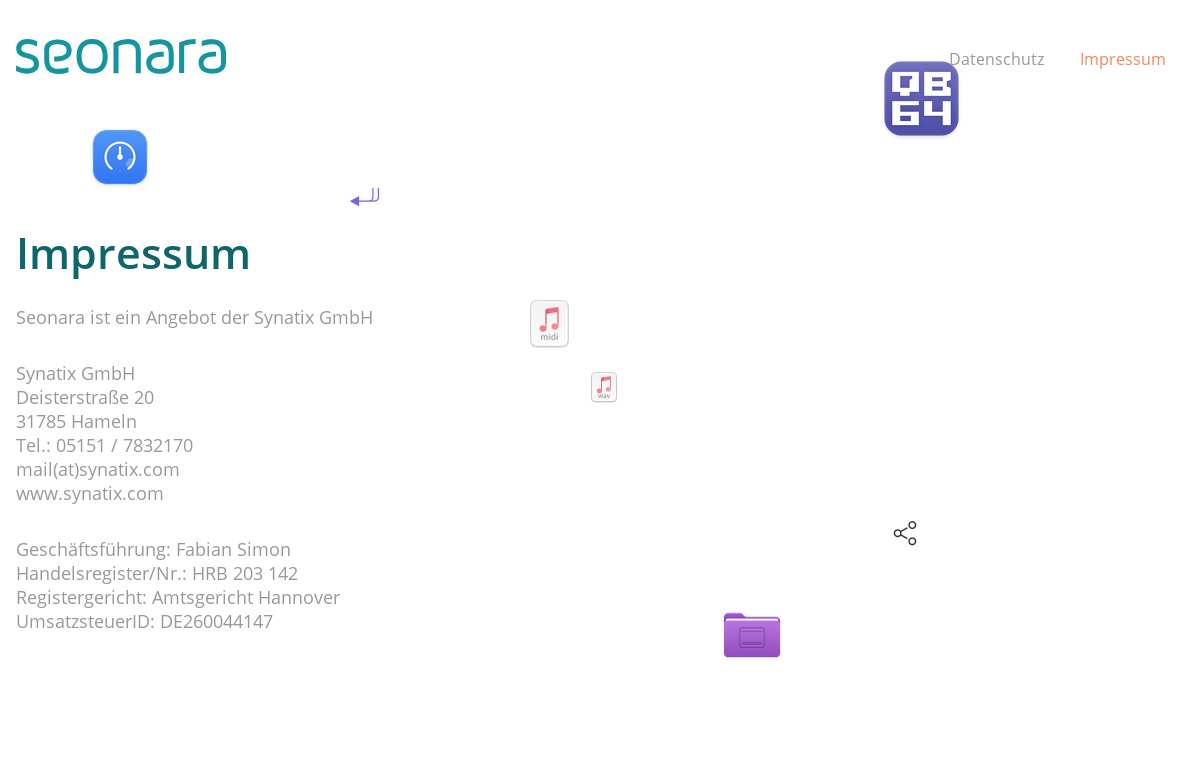 The width and height of the screenshot is (1198, 763). What do you see at coordinates (120, 158) in the screenshot?
I see `open performance or speed settings` at bounding box center [120, 158].